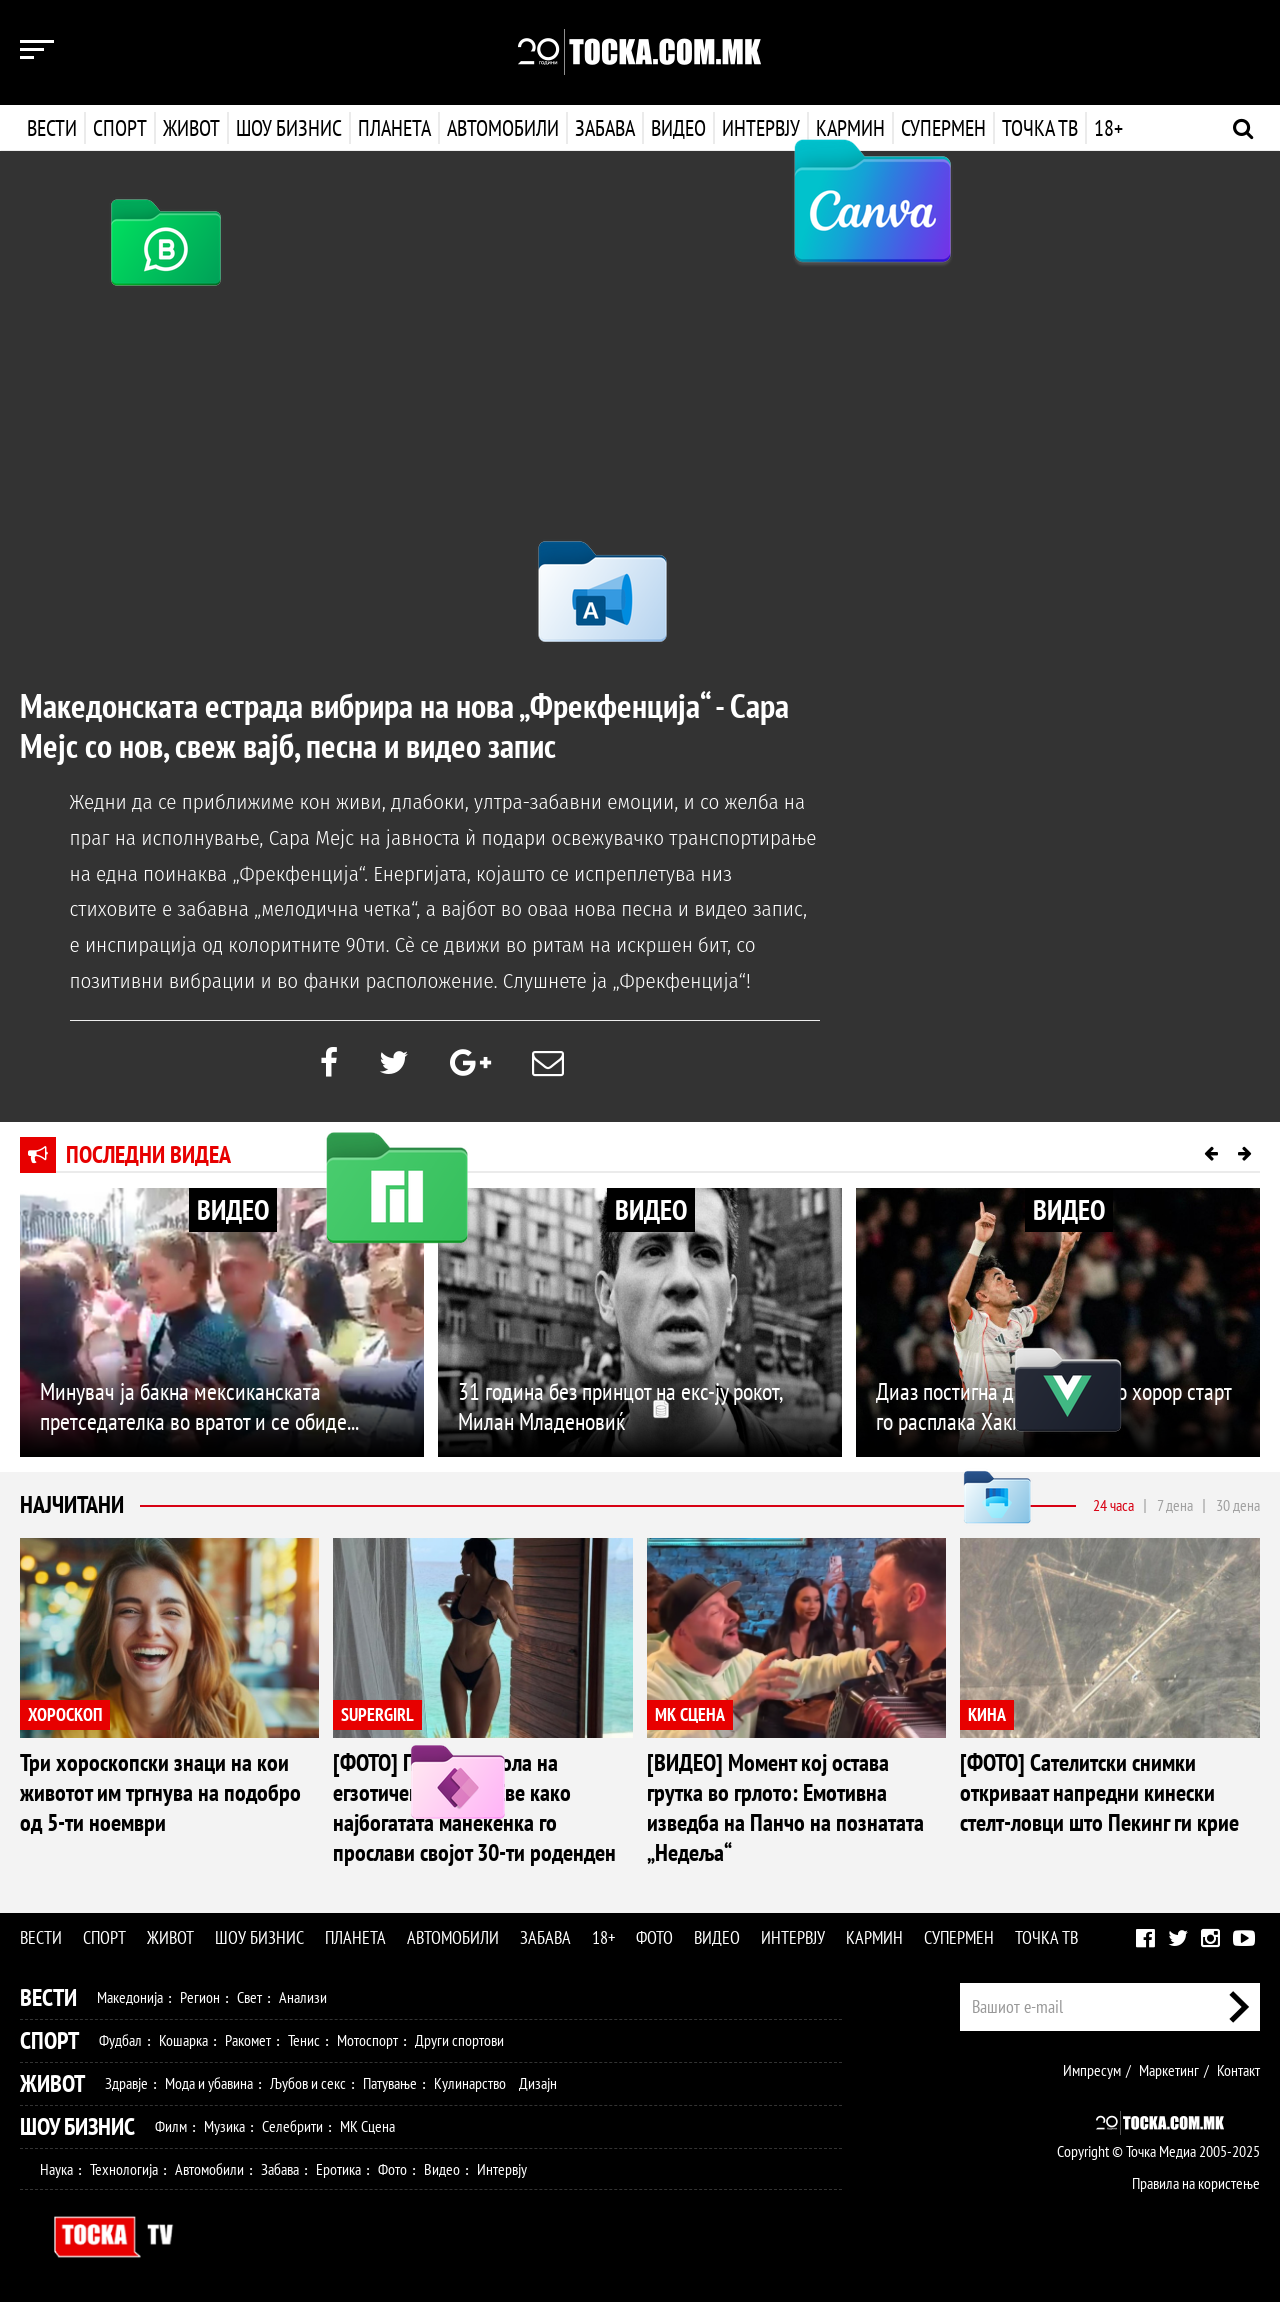 This screenshot has height=2302, width=1280. What do you see at coordinates (1067, 1392) in the screenshot?
I see `open folder containing vue.js project files` at bounding box center [1067, 1392].